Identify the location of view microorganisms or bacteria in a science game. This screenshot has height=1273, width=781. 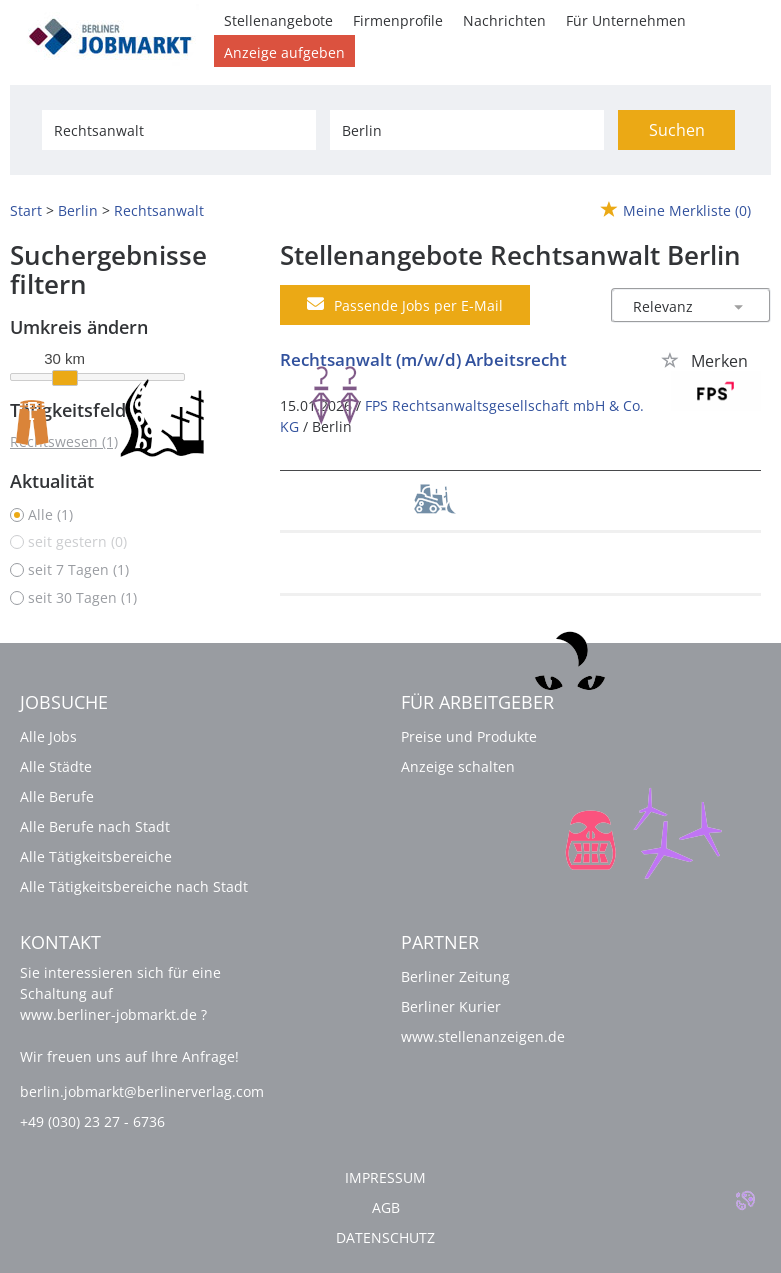
(745, 1200).